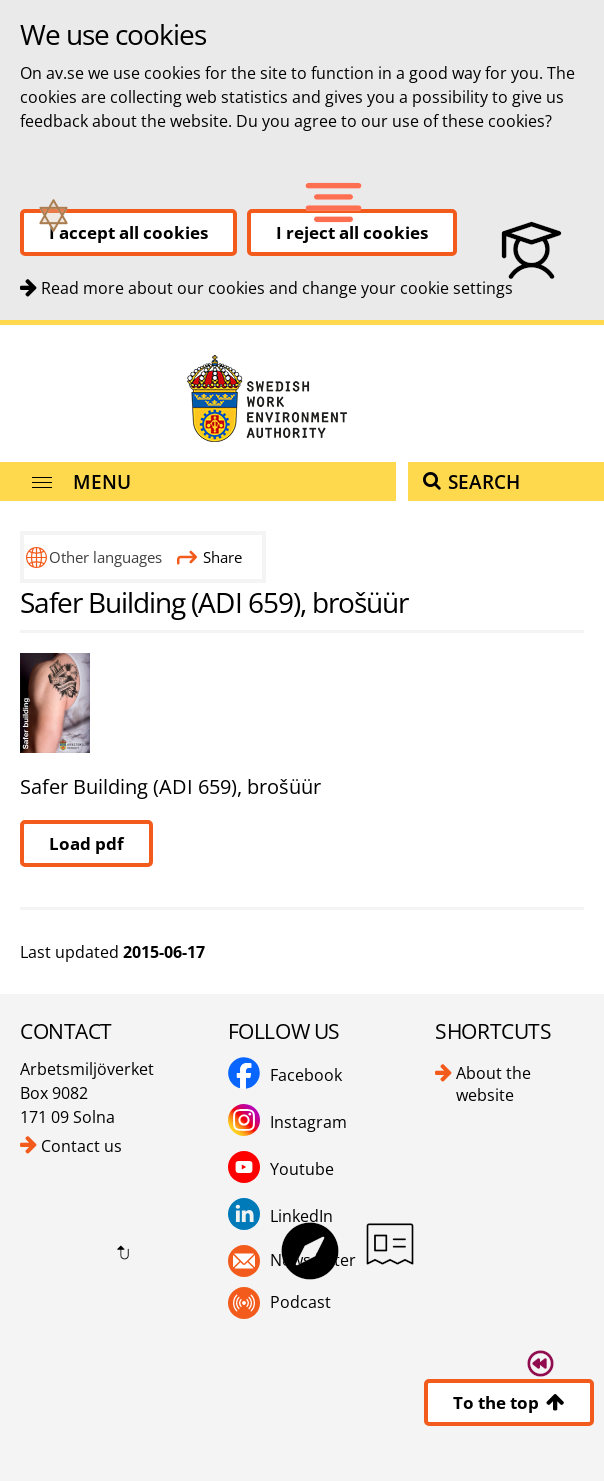  What do you see at coordinates (123, 1252) in the screenshot?
I see `undo or go back to previous state` at bounding box center [123, 1252].